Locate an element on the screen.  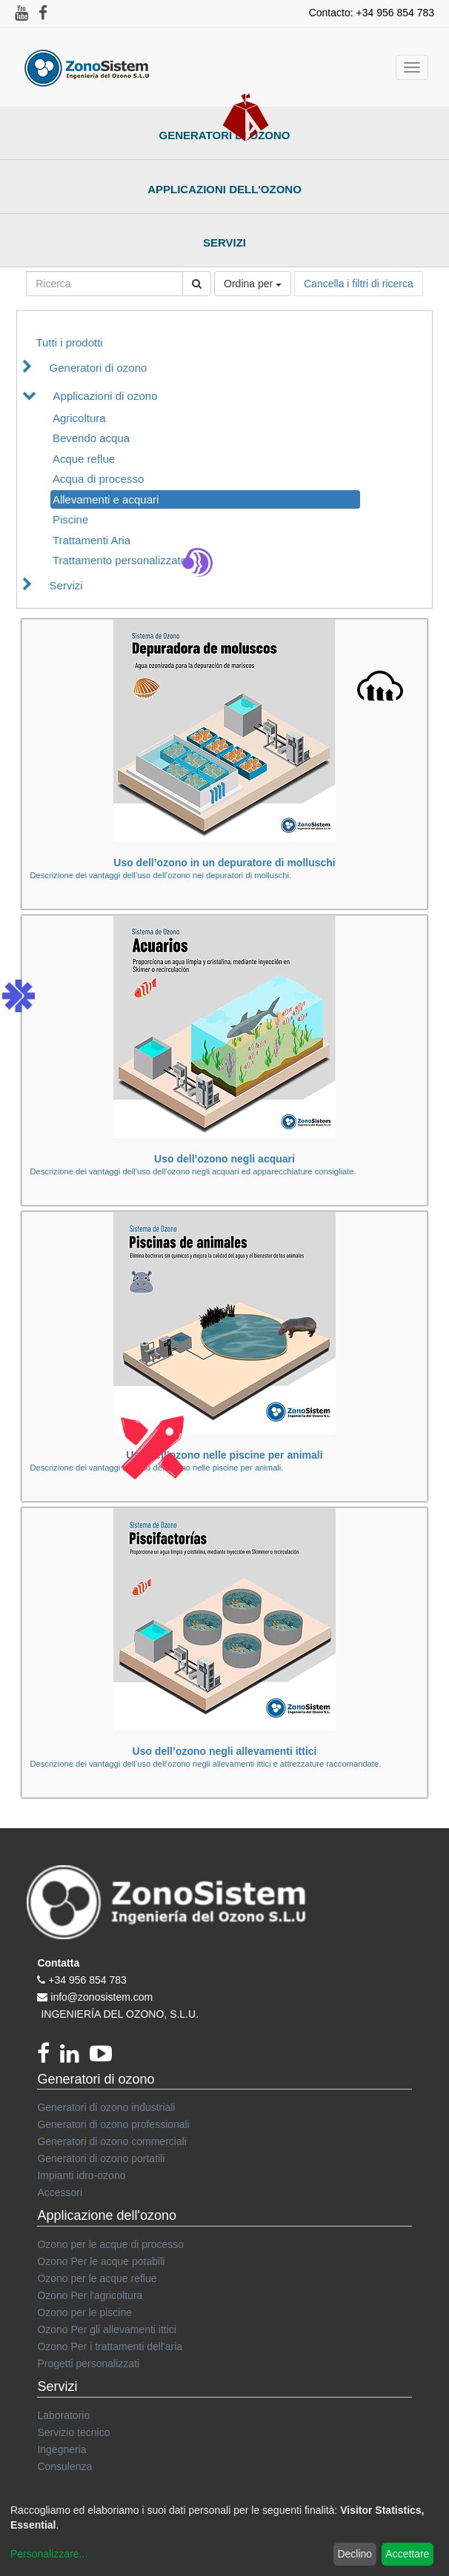
open TeamSpeak voice chat application is located at coordinates (197, 562).